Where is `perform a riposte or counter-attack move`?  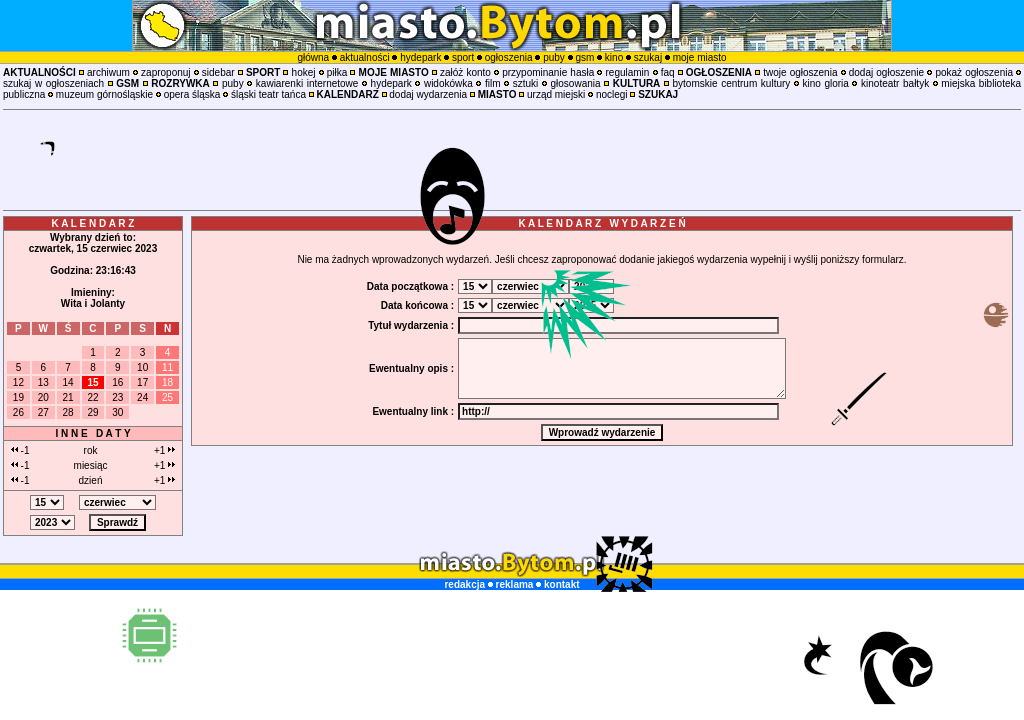 perform a riposte or counter-attack move is located at coordinates (818, 655).